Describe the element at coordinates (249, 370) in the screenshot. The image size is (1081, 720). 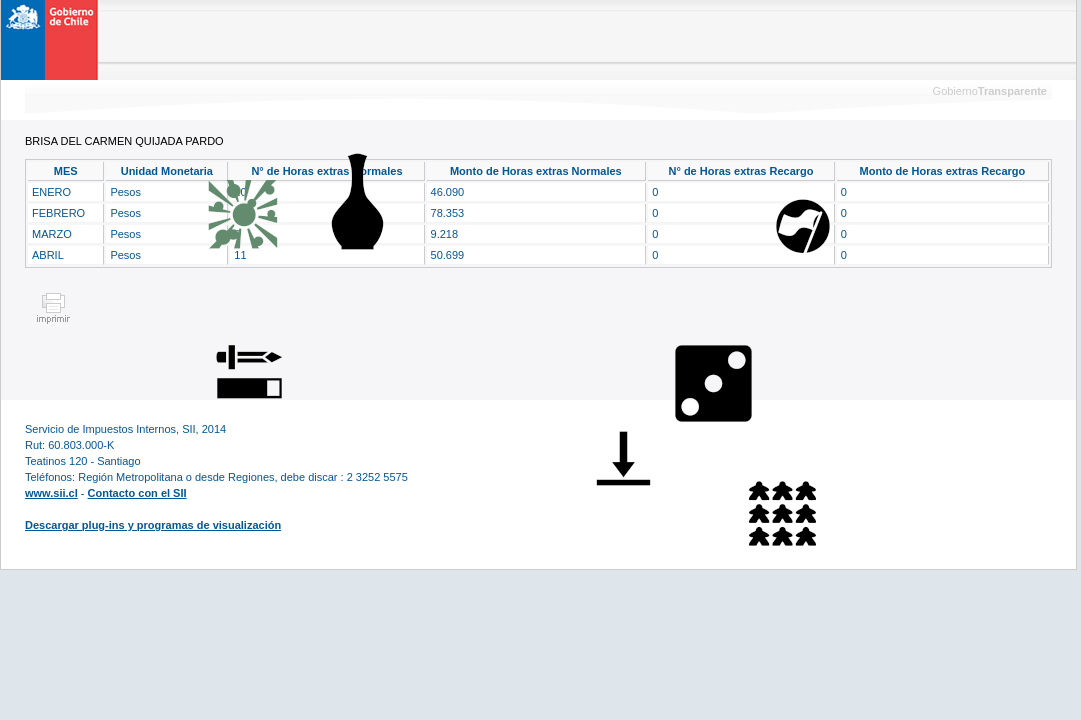
I see `indicates current attack power level` at that location.